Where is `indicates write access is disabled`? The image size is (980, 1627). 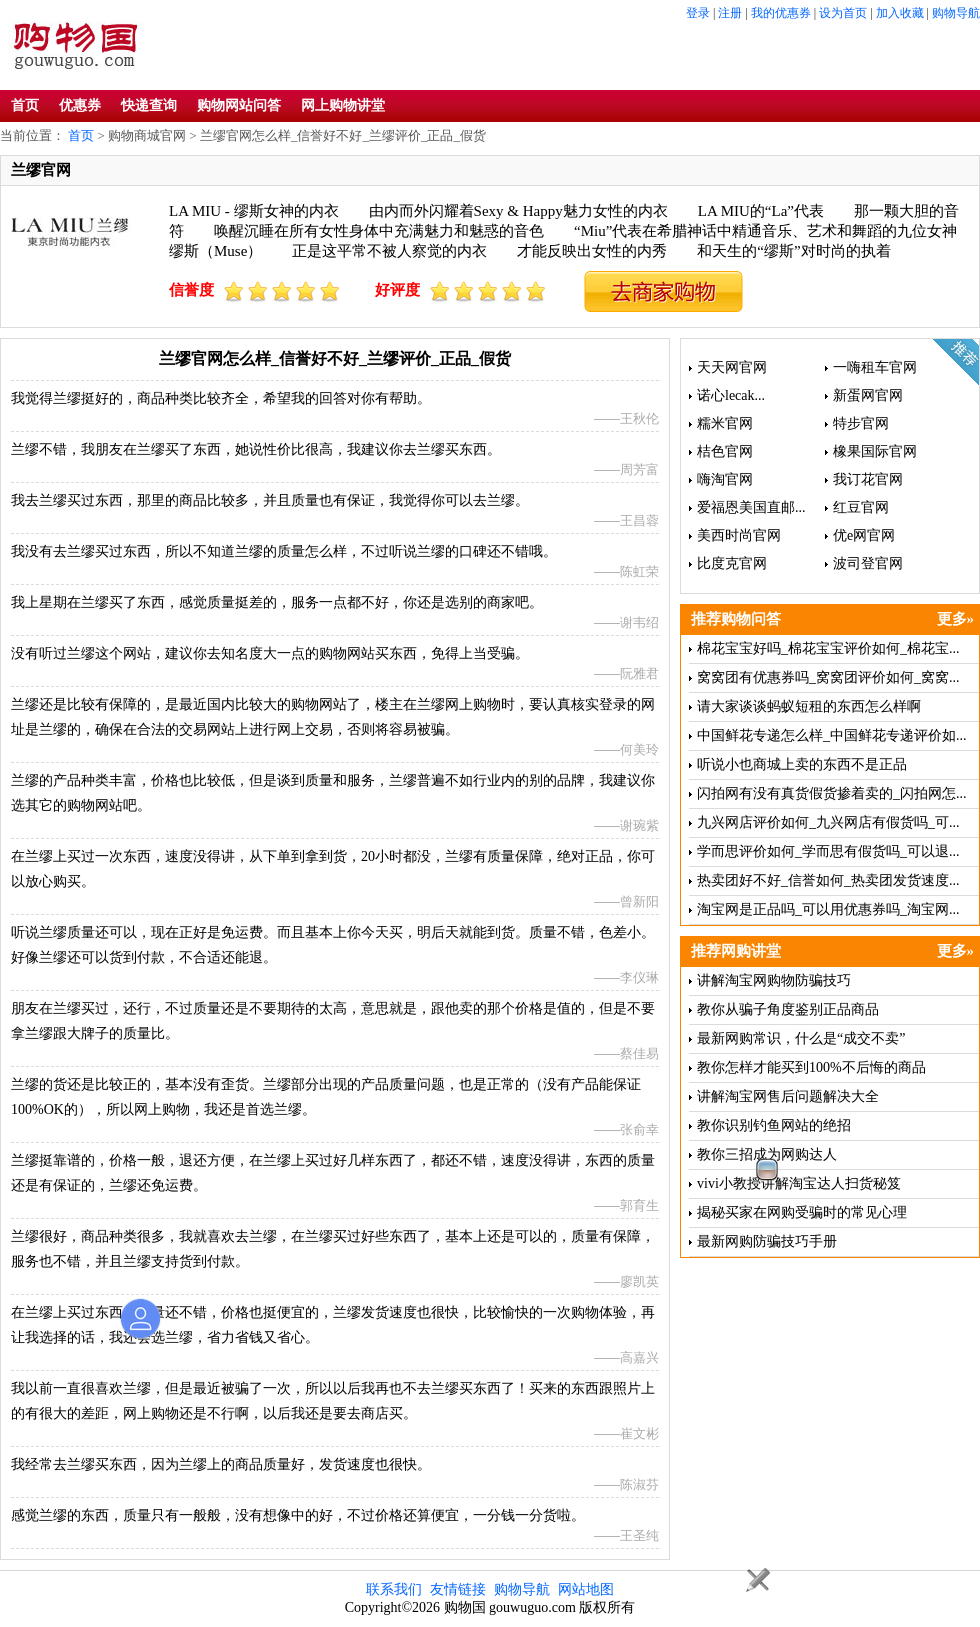 indicates write access is disabled is located at coordinates (758, 1580).